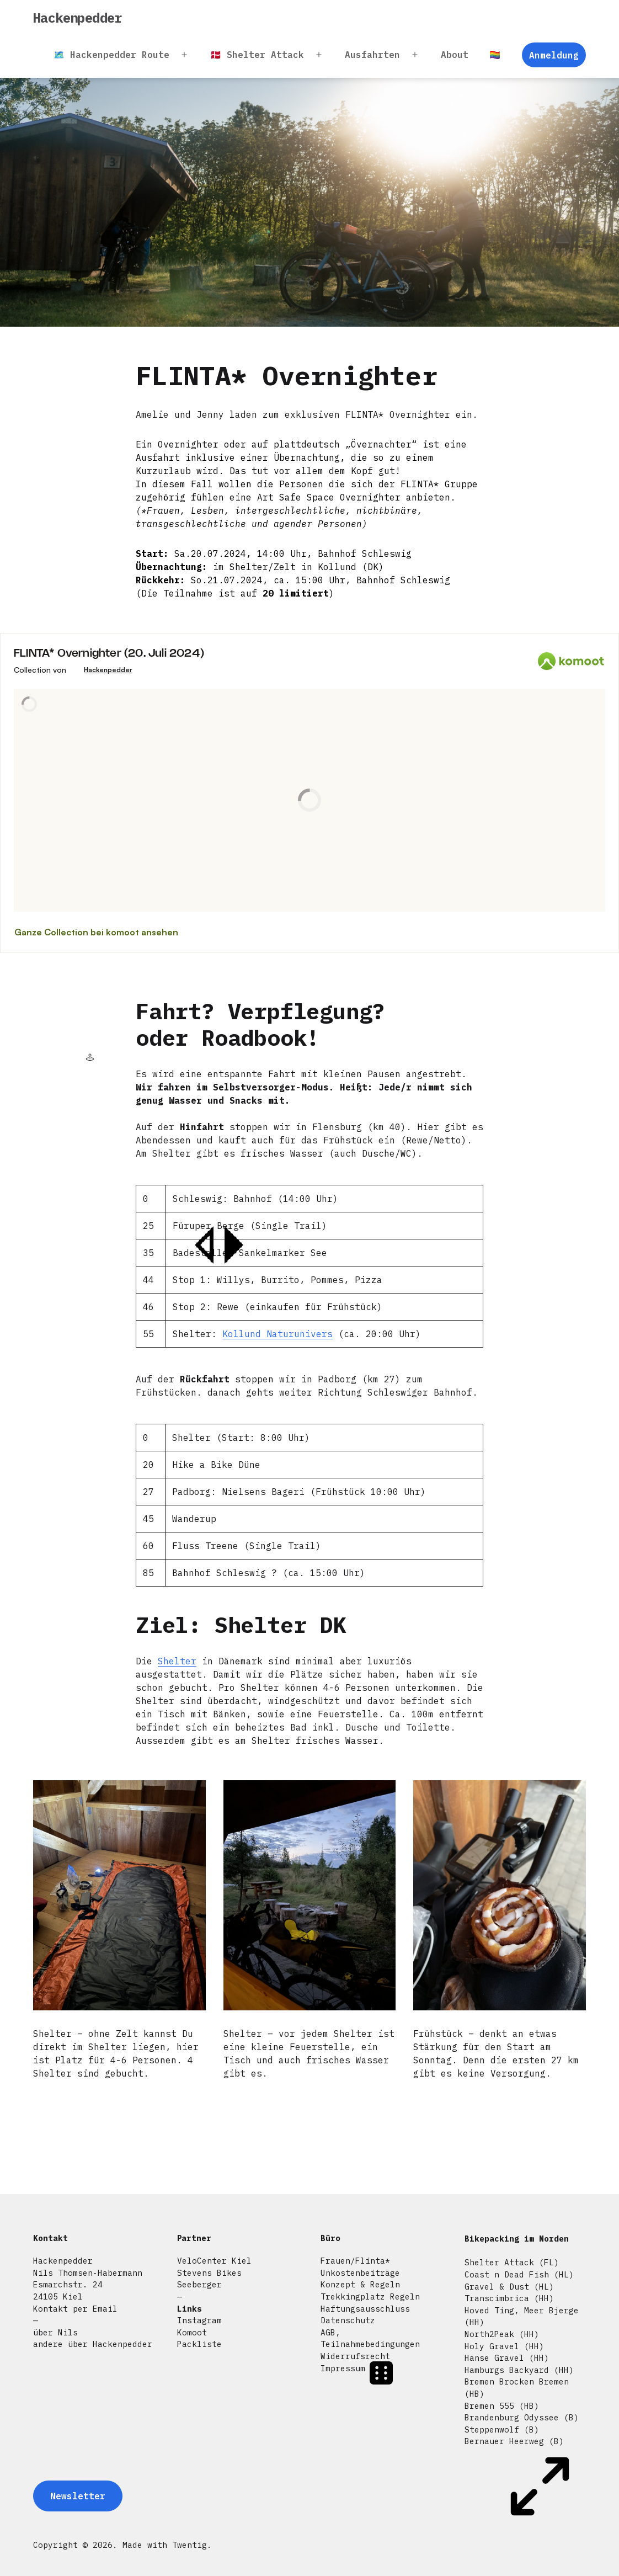  I want to click on randomize or shuffle content, so click(381, 2373).